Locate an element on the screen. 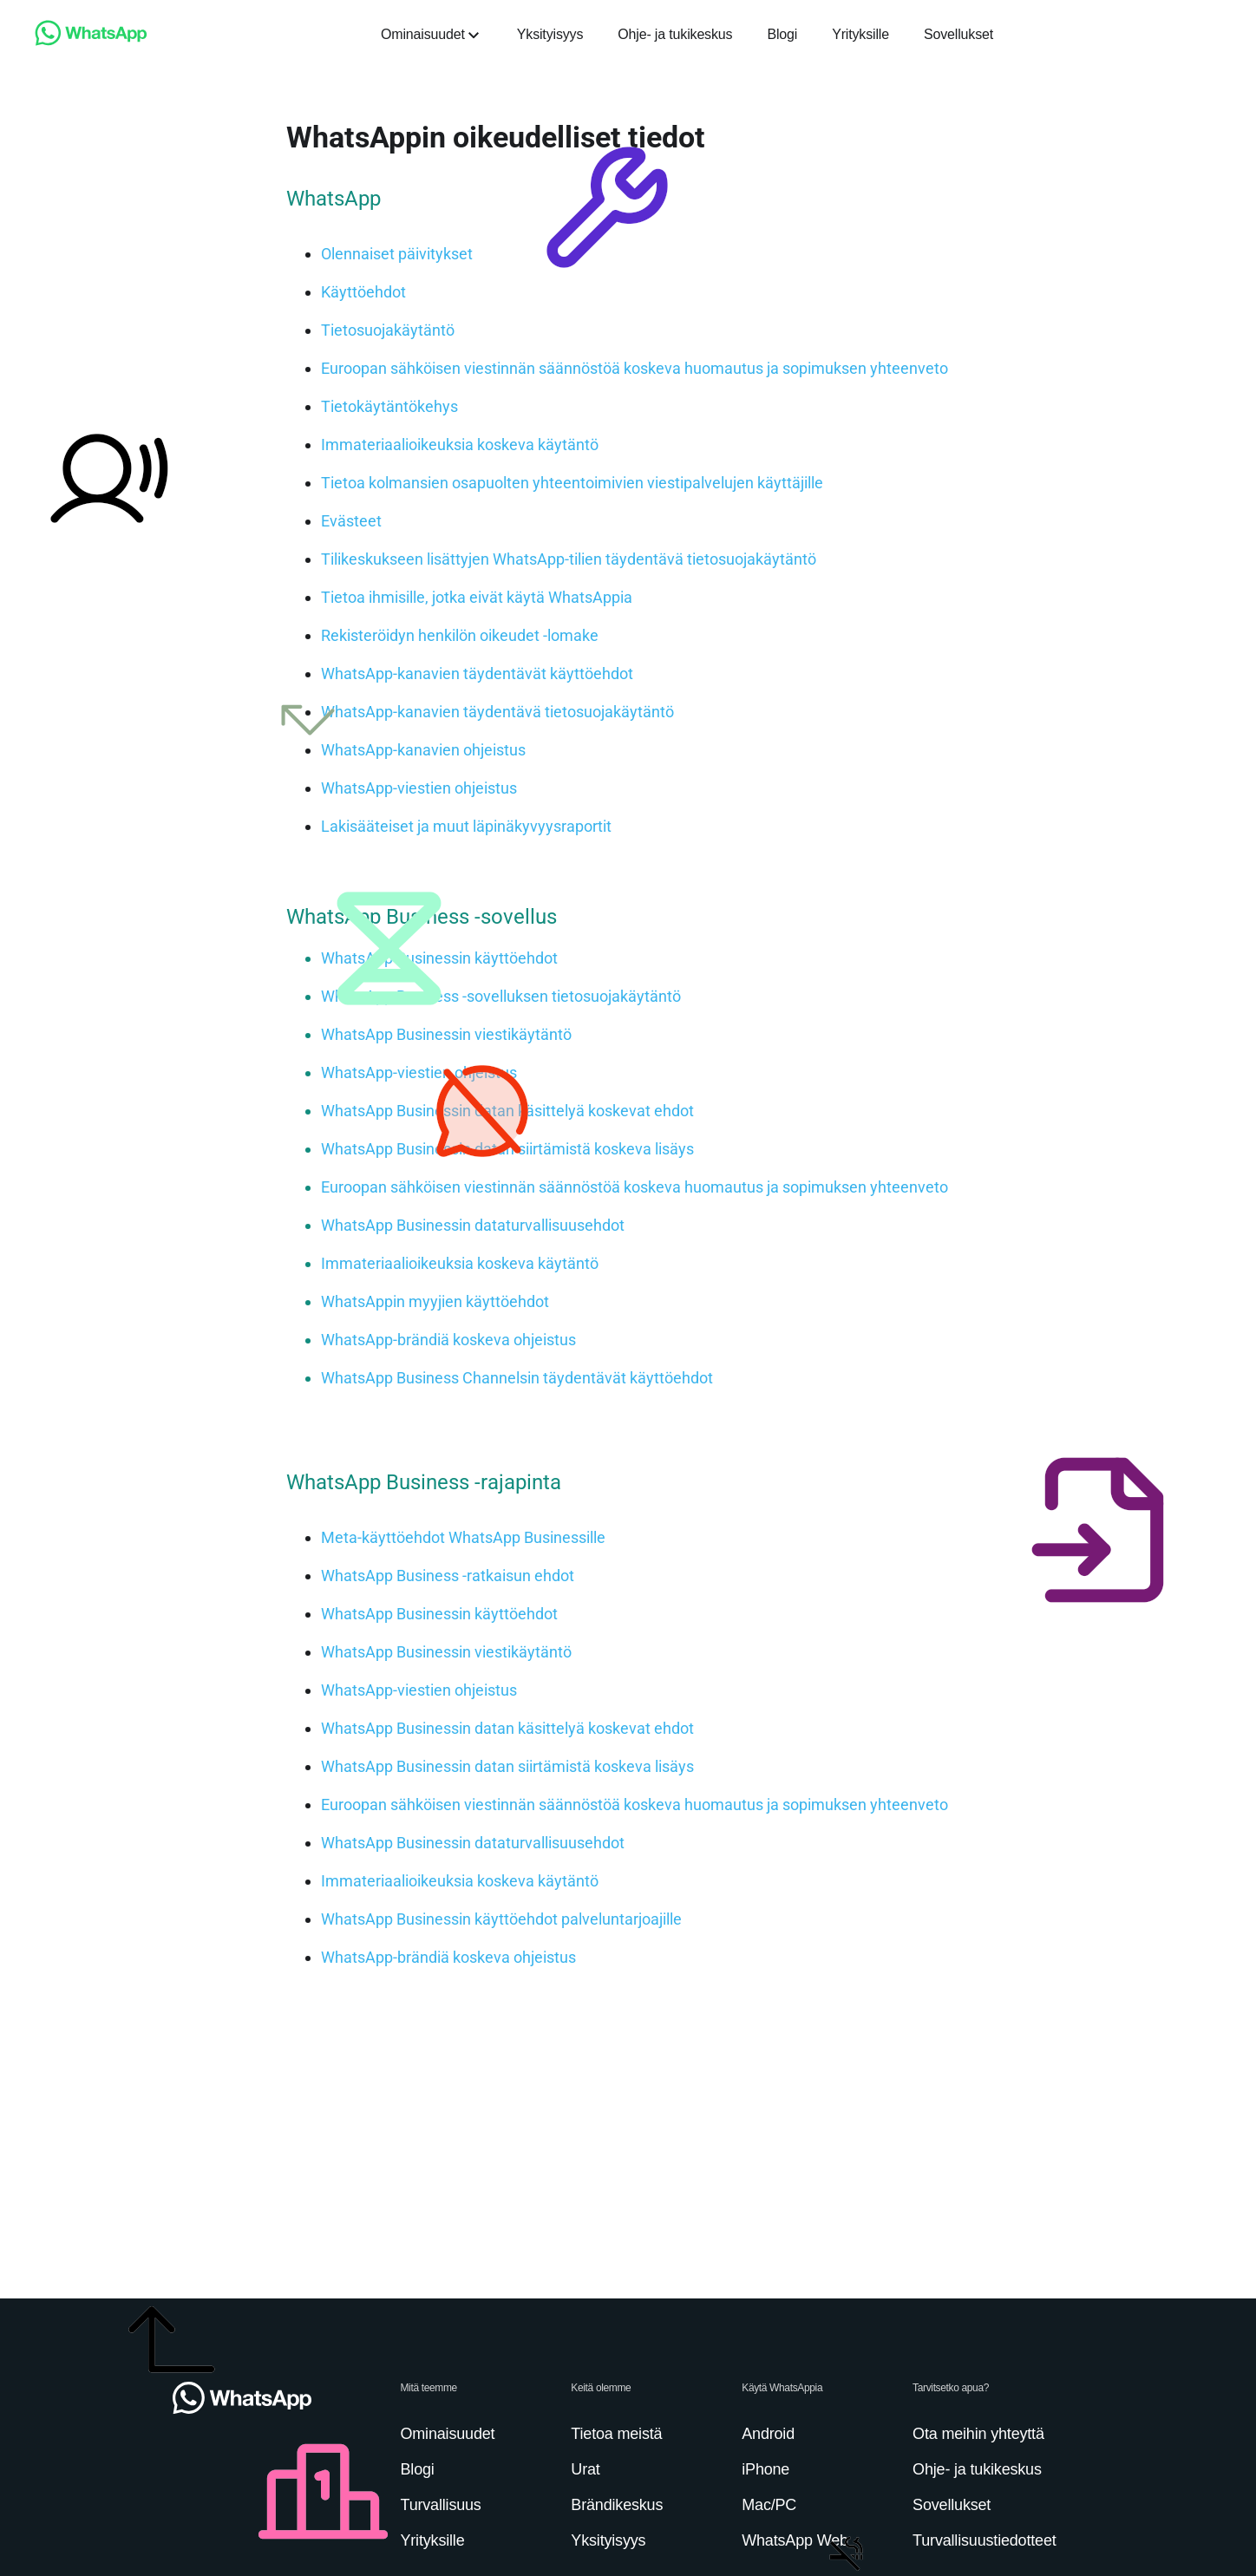 This screenshot has width=1256, height=2576. import a file into the application is located at coordinates (1104, 1530).